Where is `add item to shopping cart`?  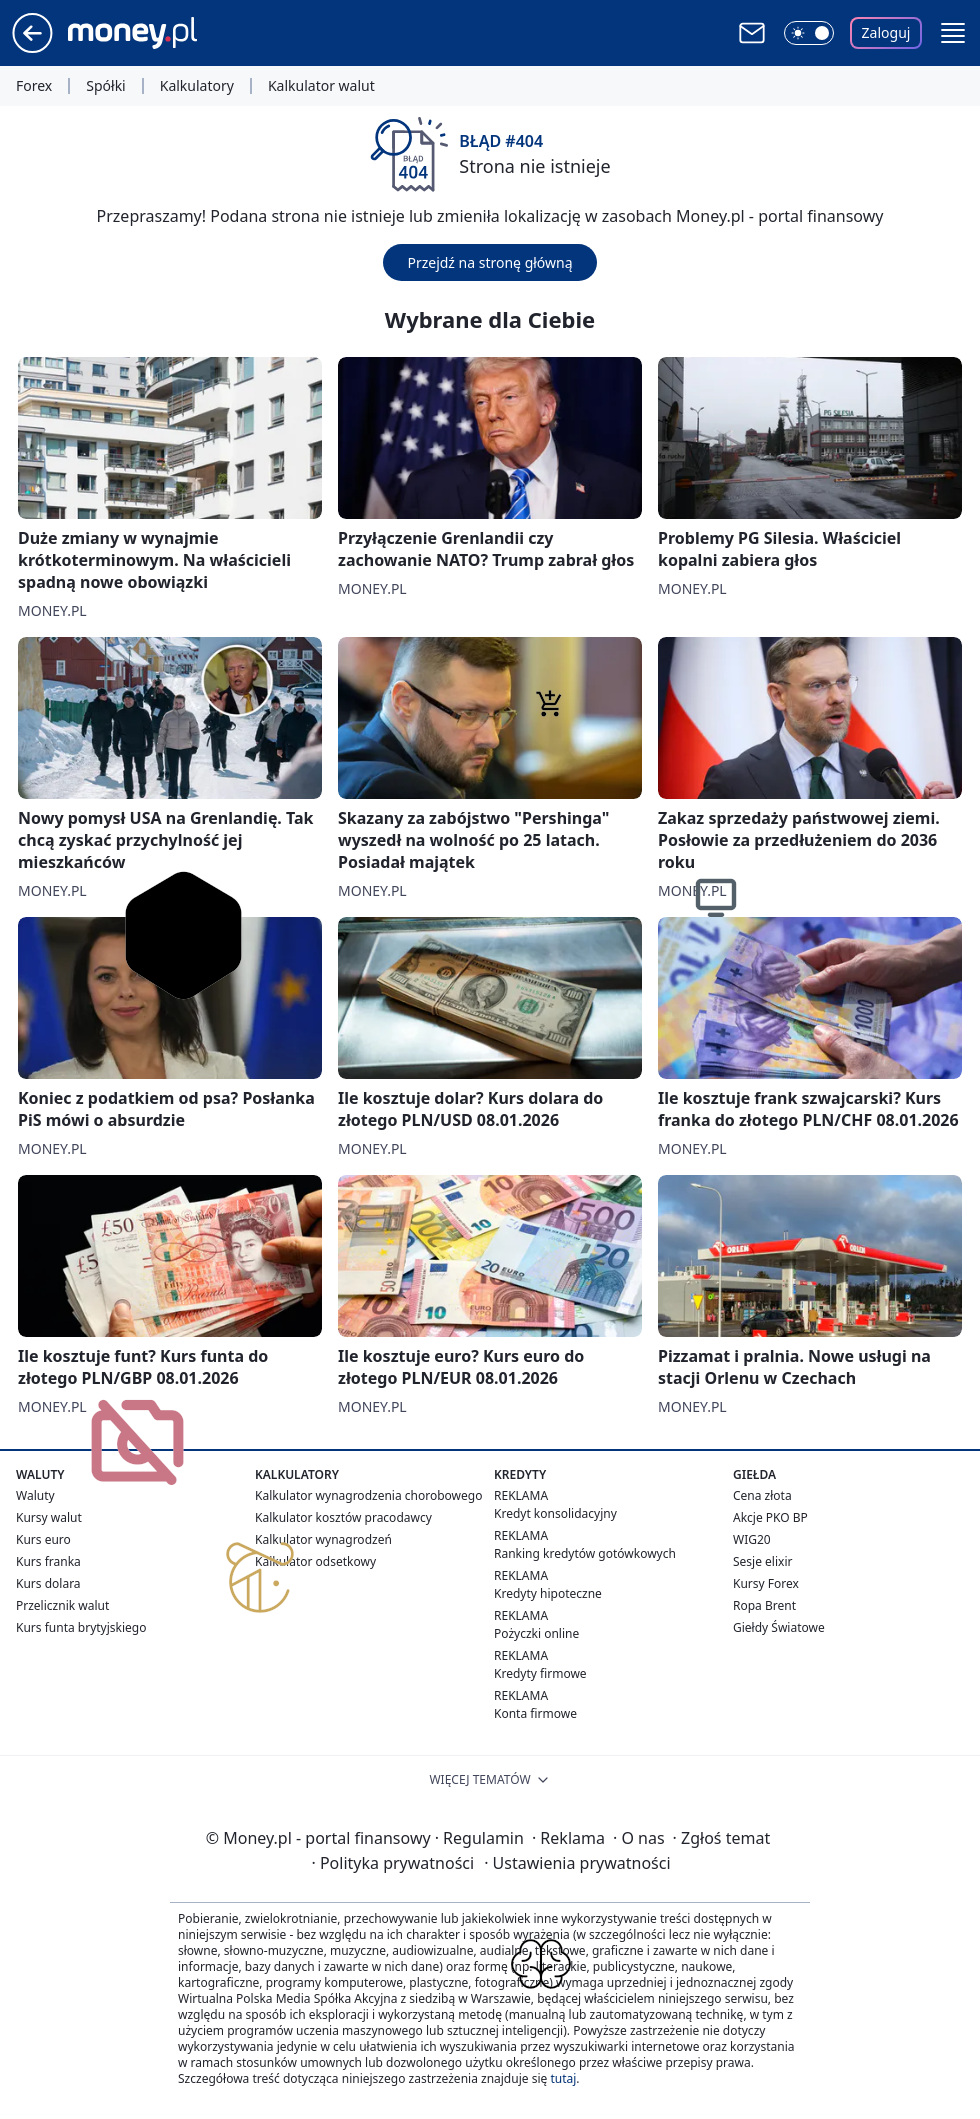 add item to shopping cart is located at coordinates (550, 704).